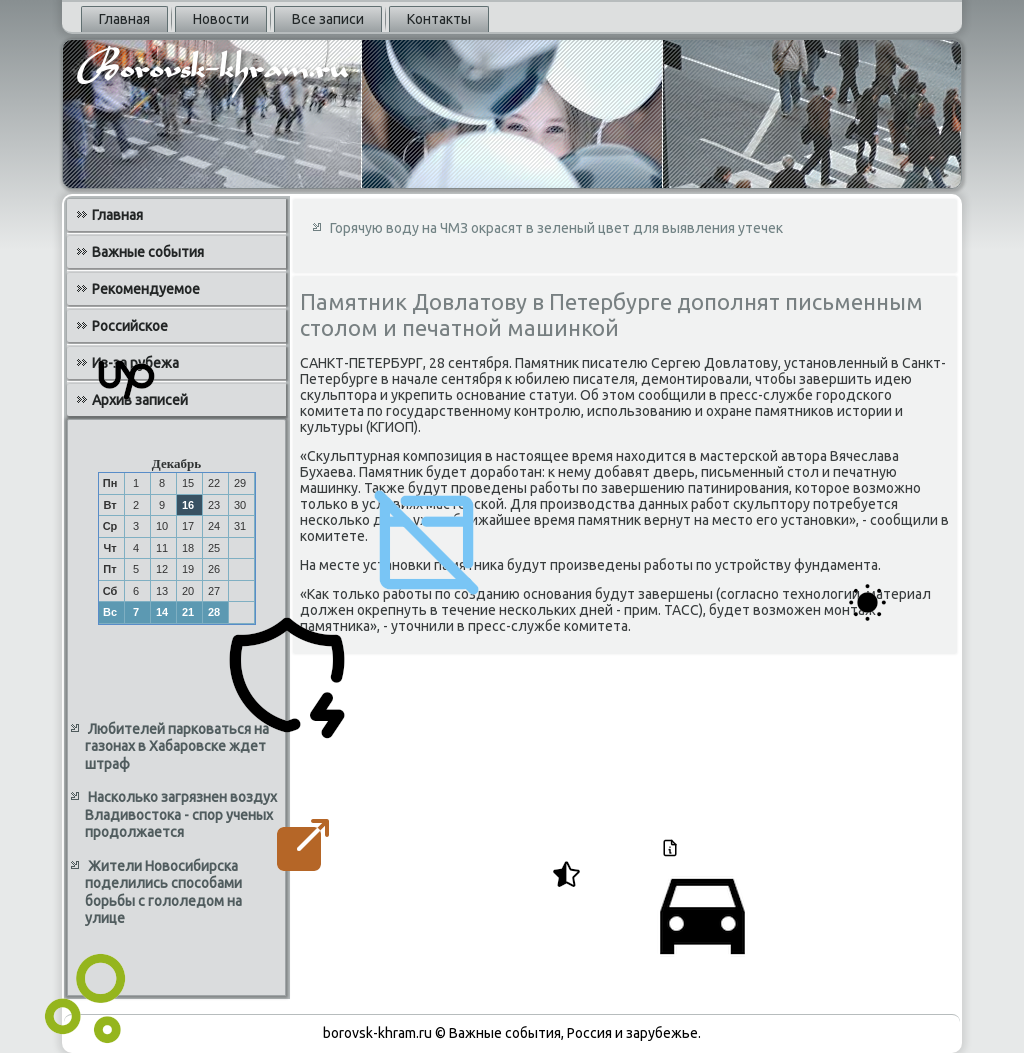 This screenshot has width=1024, height=1053. What do you see at coordinates (566, 874) in the screenshot?
I see `indicates a partial or half rating` at bounding box center [566, 874].